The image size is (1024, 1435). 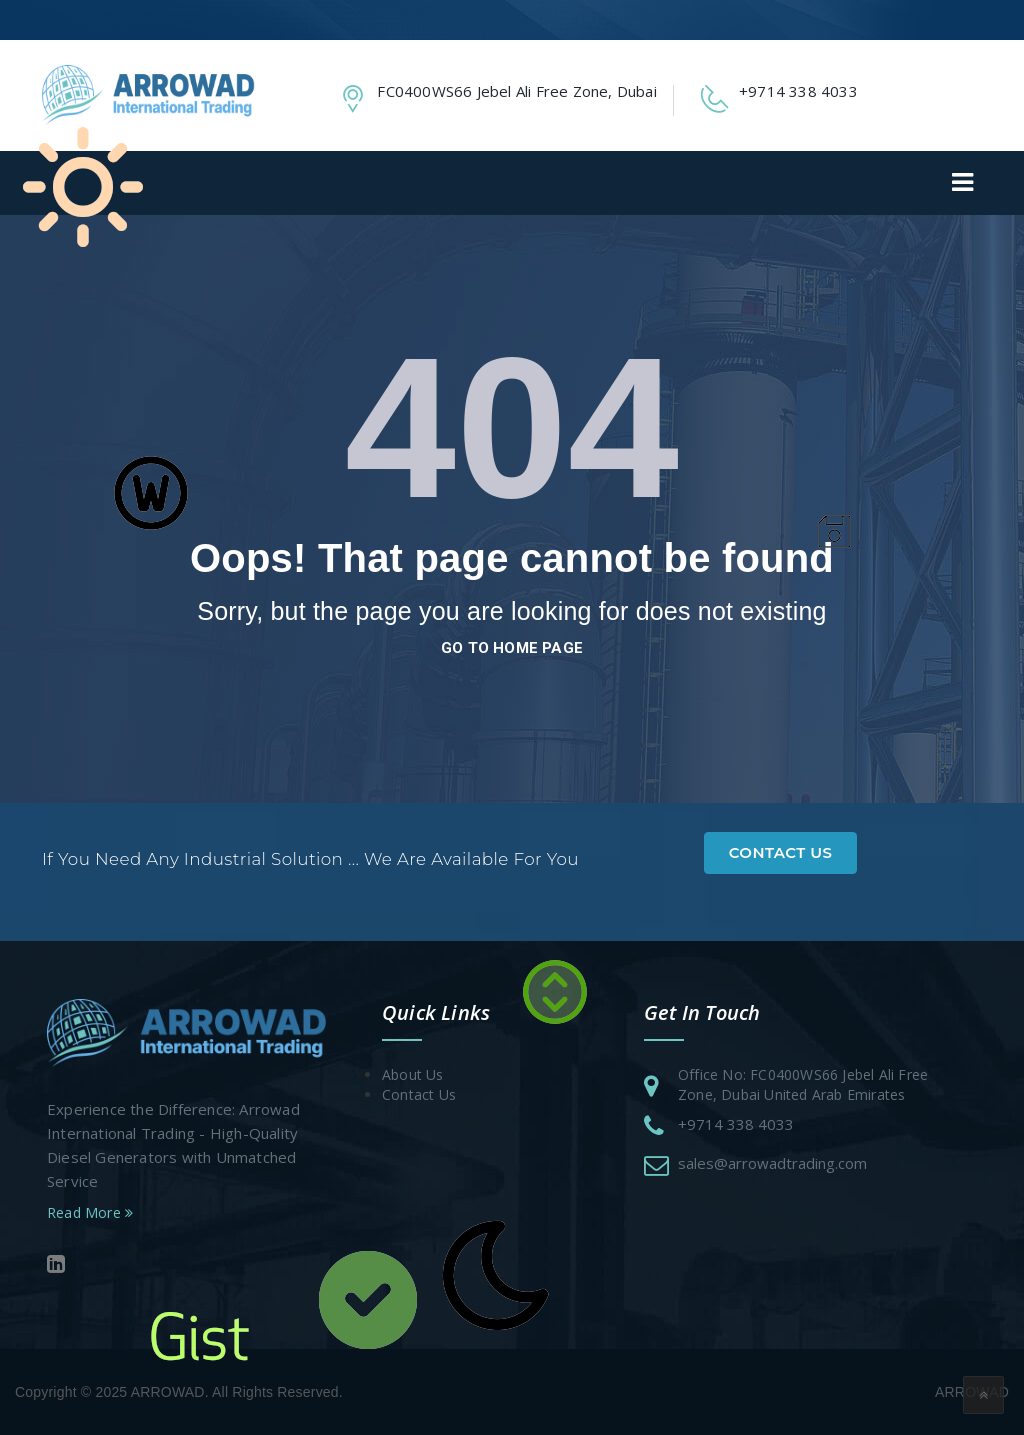 What do you see at coordinates (368, 1300) in the screenshot?
I see `indicates a closed issue in the activity feed` at bounding box center [368, 1300].